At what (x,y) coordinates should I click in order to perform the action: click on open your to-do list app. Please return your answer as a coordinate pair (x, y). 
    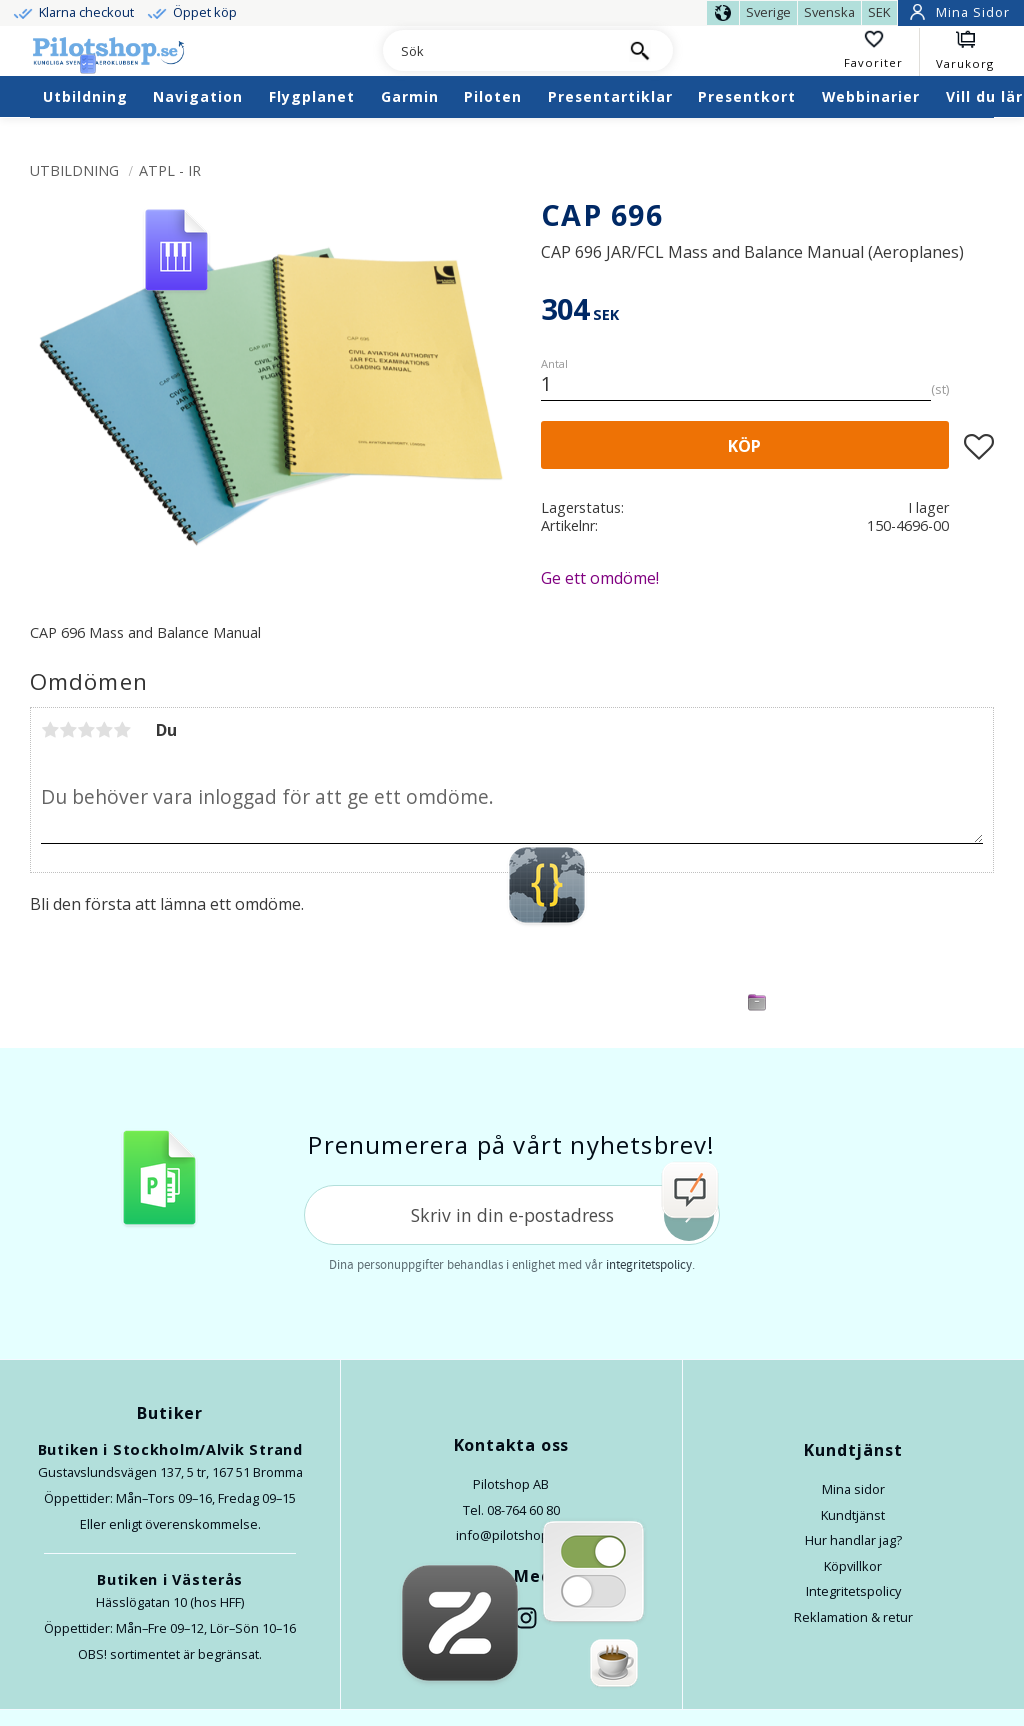
    Looking at the image, I should click on (88, 64).